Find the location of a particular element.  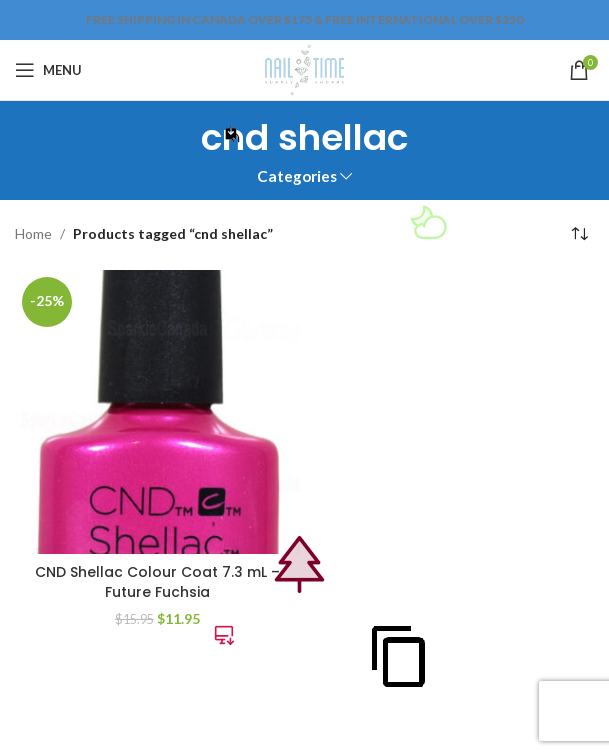

indicates nighttime or evening weather conditions is located at coordinates (428, 224).